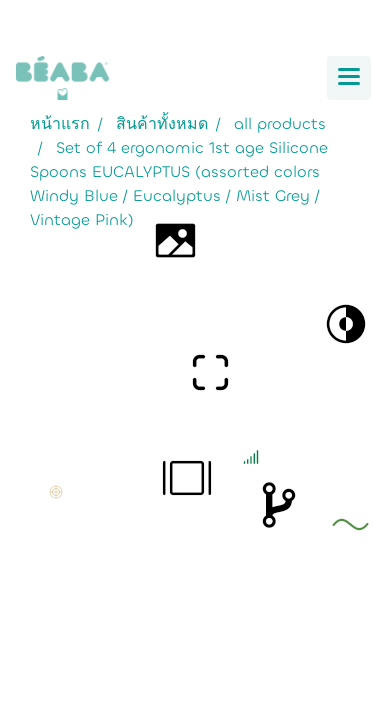  What do you see at coordinates (279, 505) in the screenshot?
I see `create a new git branch` at bounding box center [279, 505].